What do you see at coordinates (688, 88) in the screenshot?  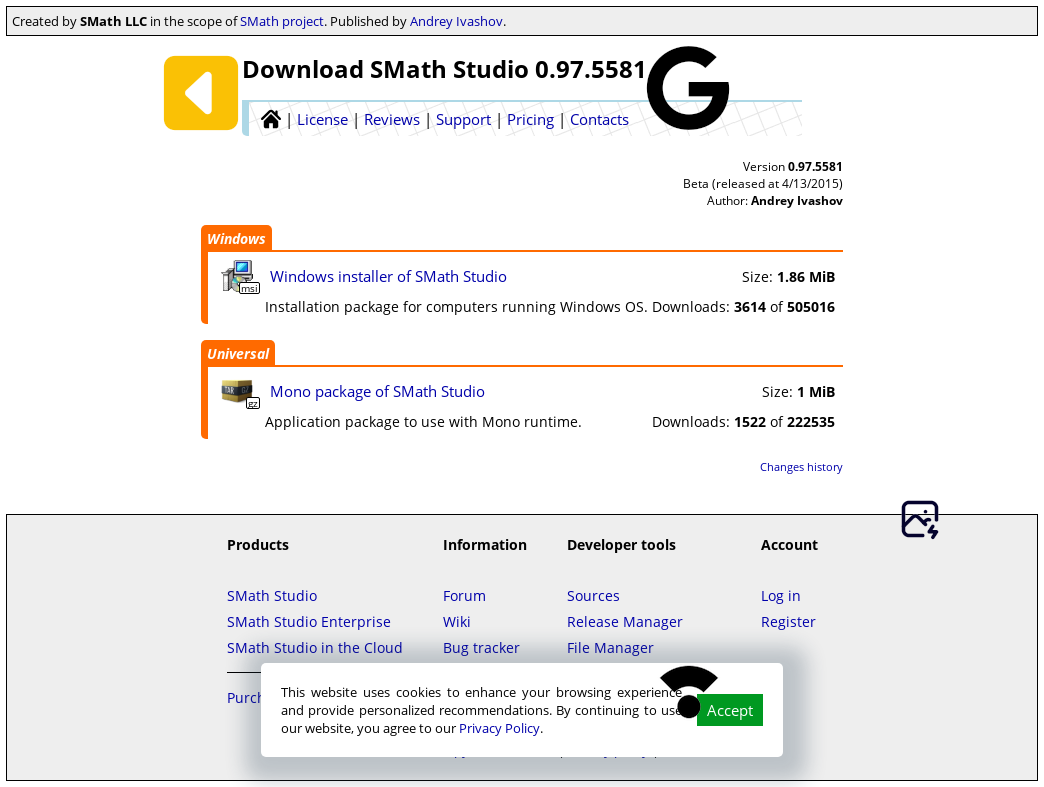 I see `sign in with Google` at bounding box center [688, 88].